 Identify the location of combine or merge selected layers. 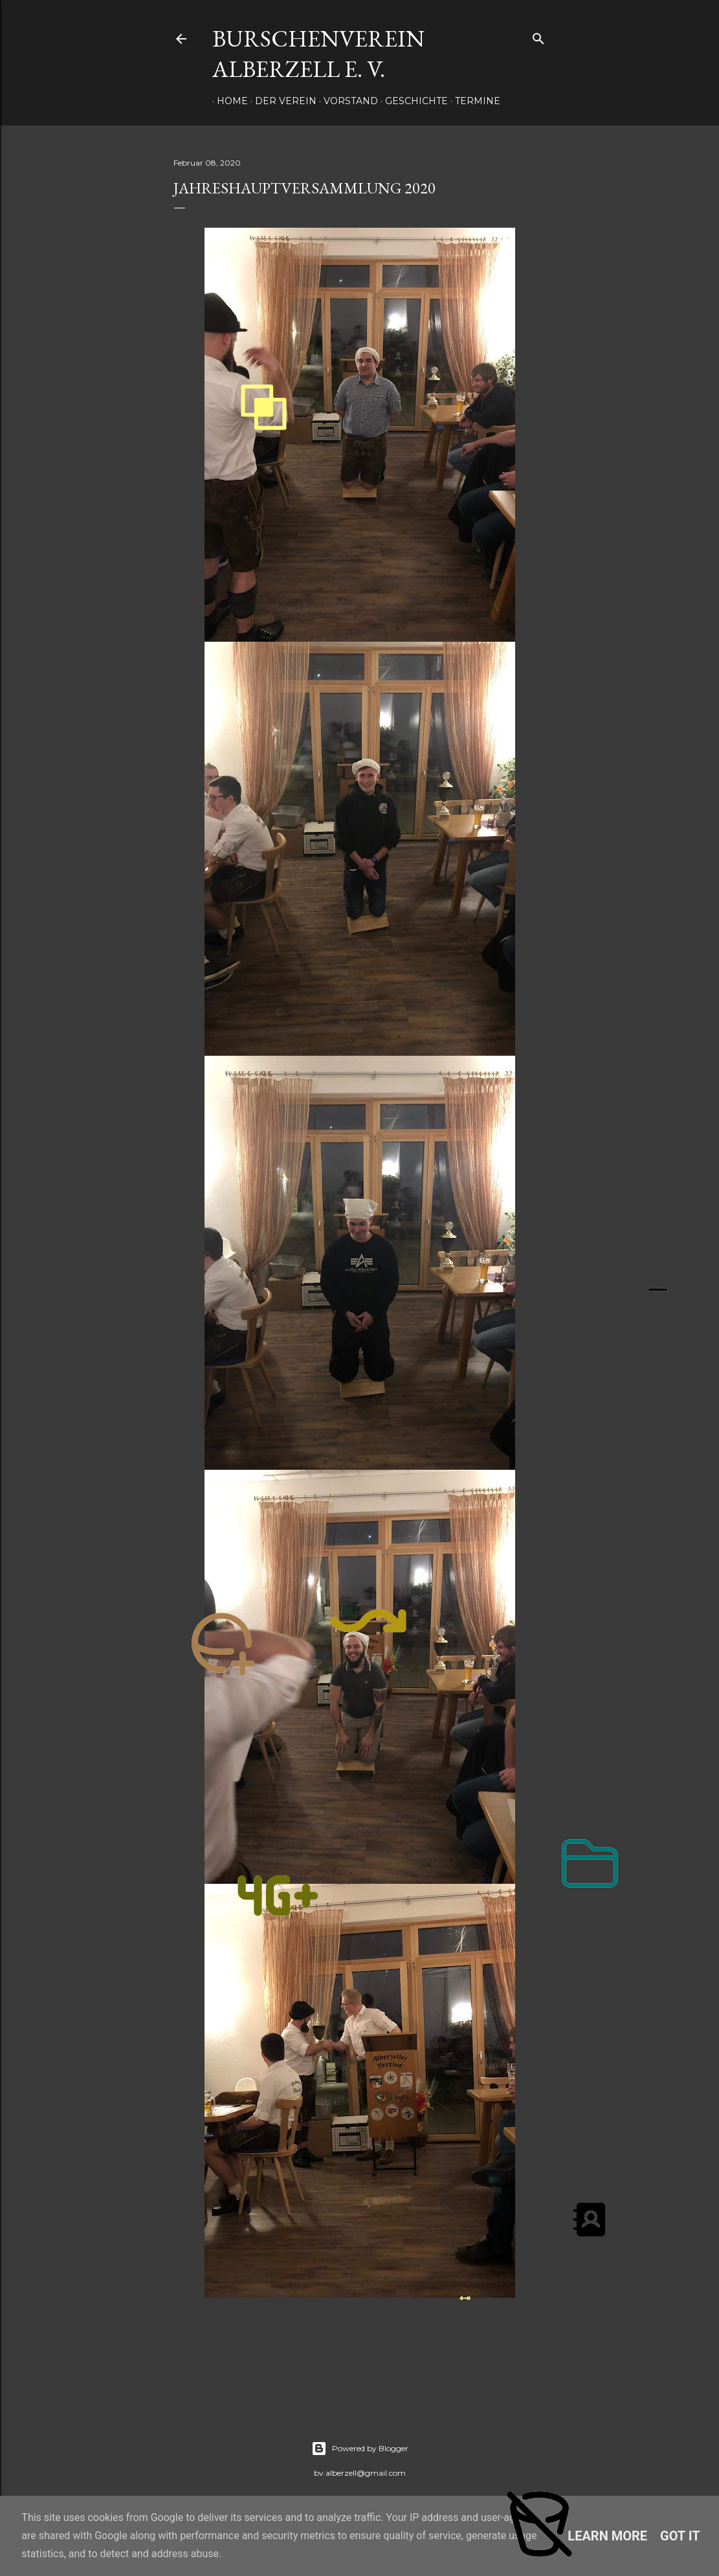
(263, 407).